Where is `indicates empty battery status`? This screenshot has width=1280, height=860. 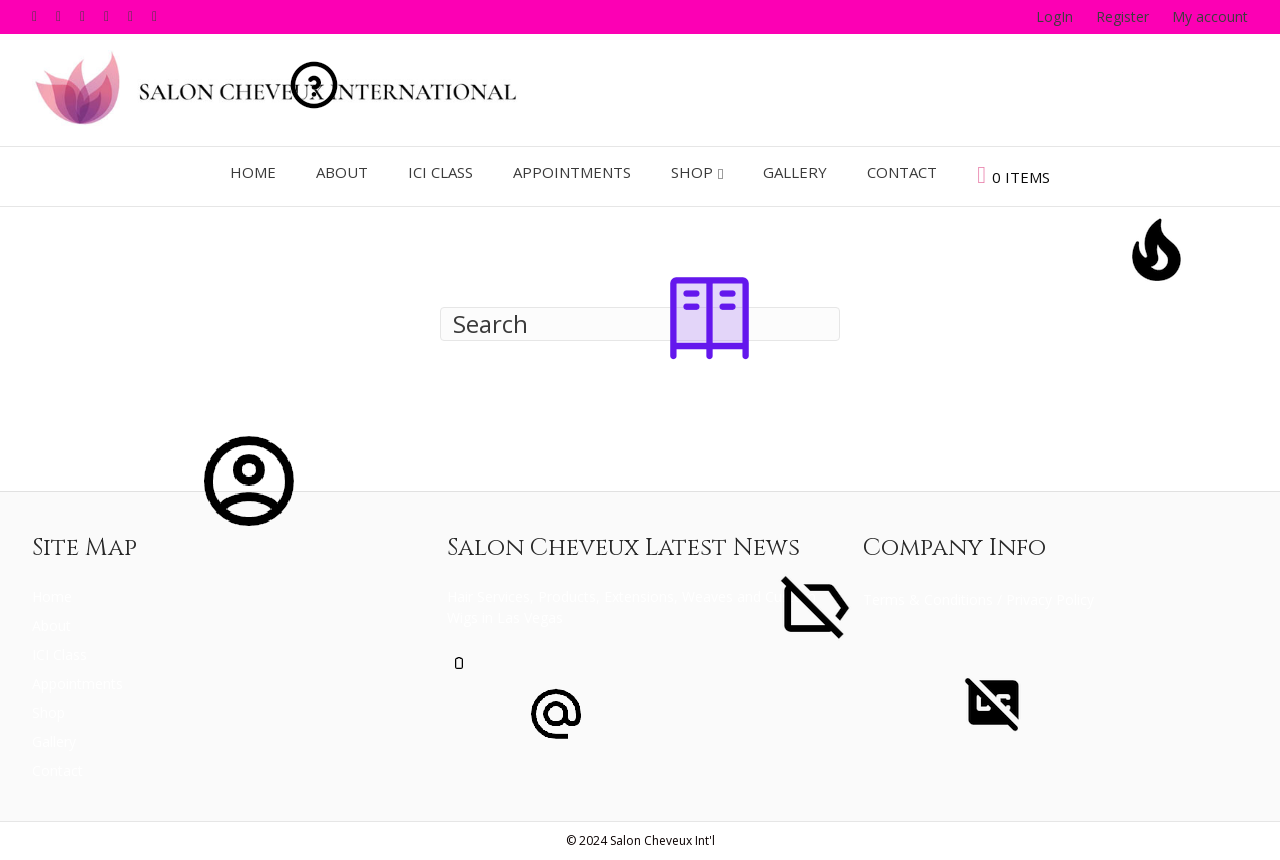 indicates empty battery status is located at coordinates (459, 663).